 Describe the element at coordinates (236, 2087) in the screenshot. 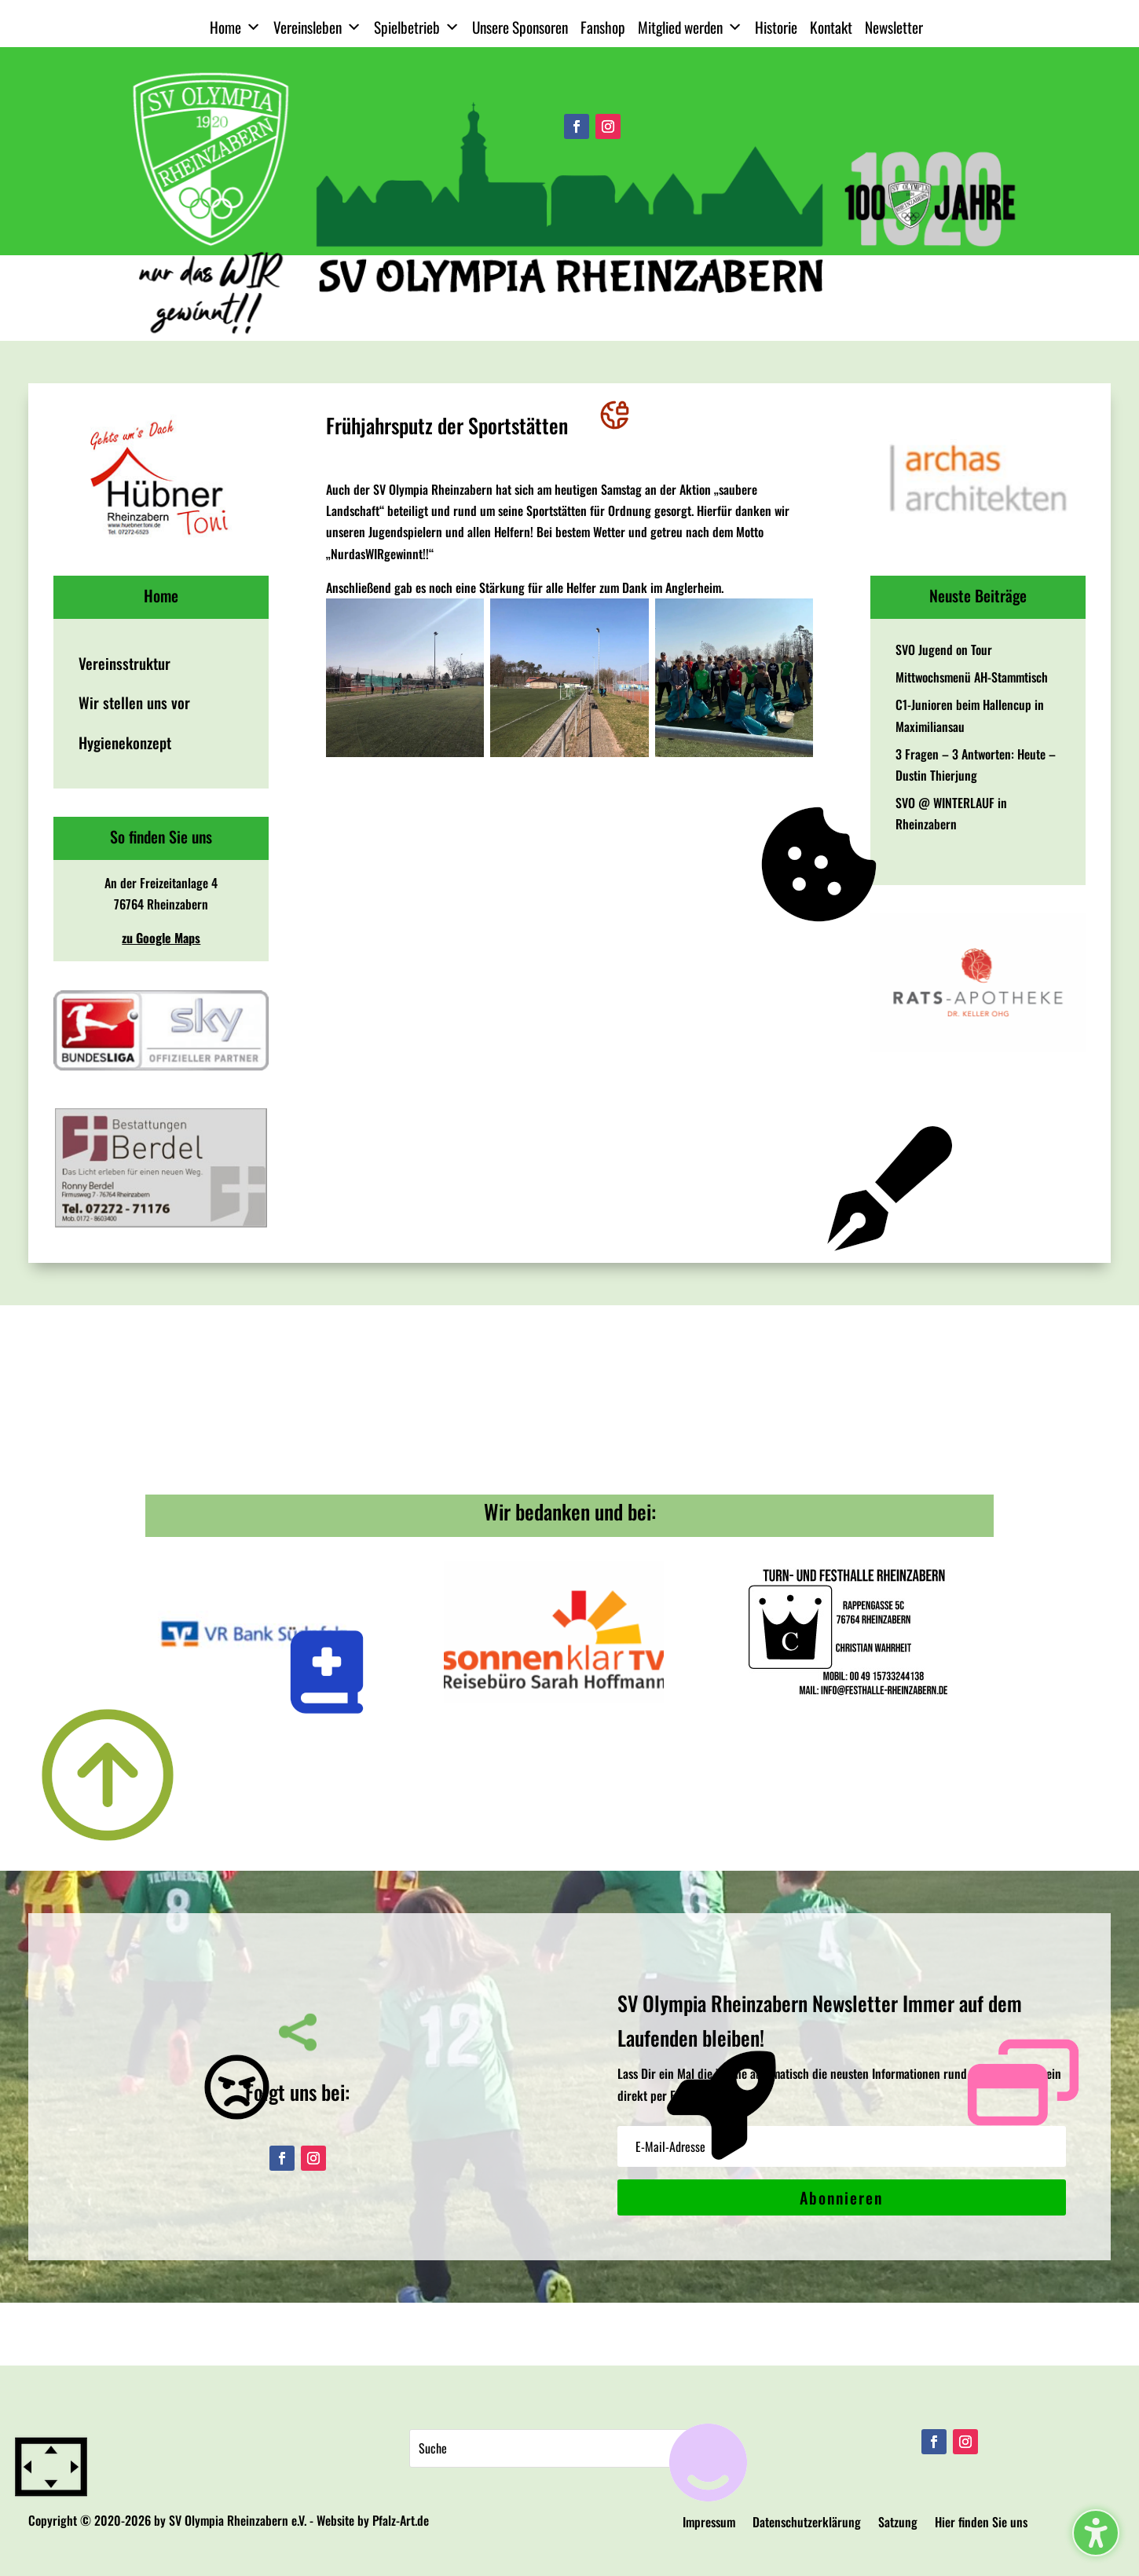

I see `express anger or frustration in a reaction` at that location.